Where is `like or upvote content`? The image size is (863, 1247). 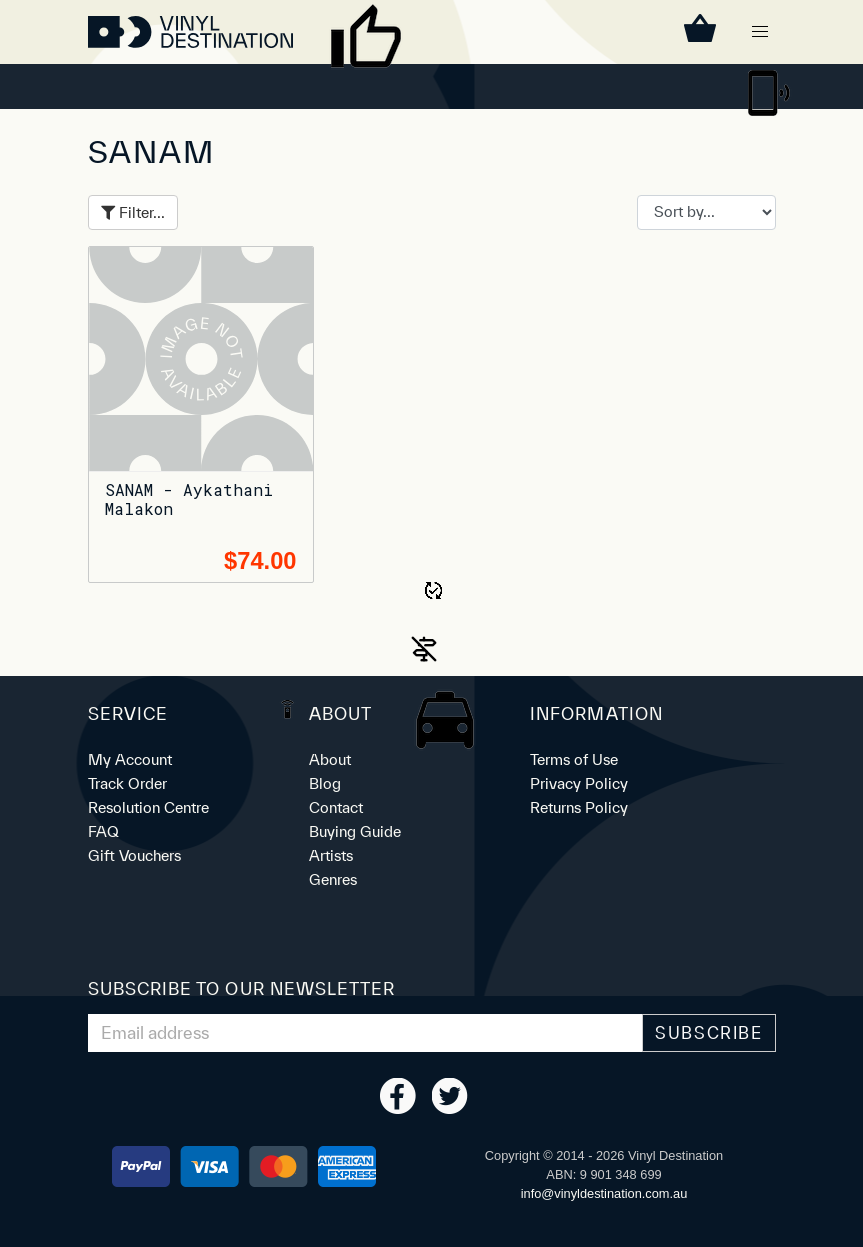 like or upvote content is located at coordinates (366, 39).